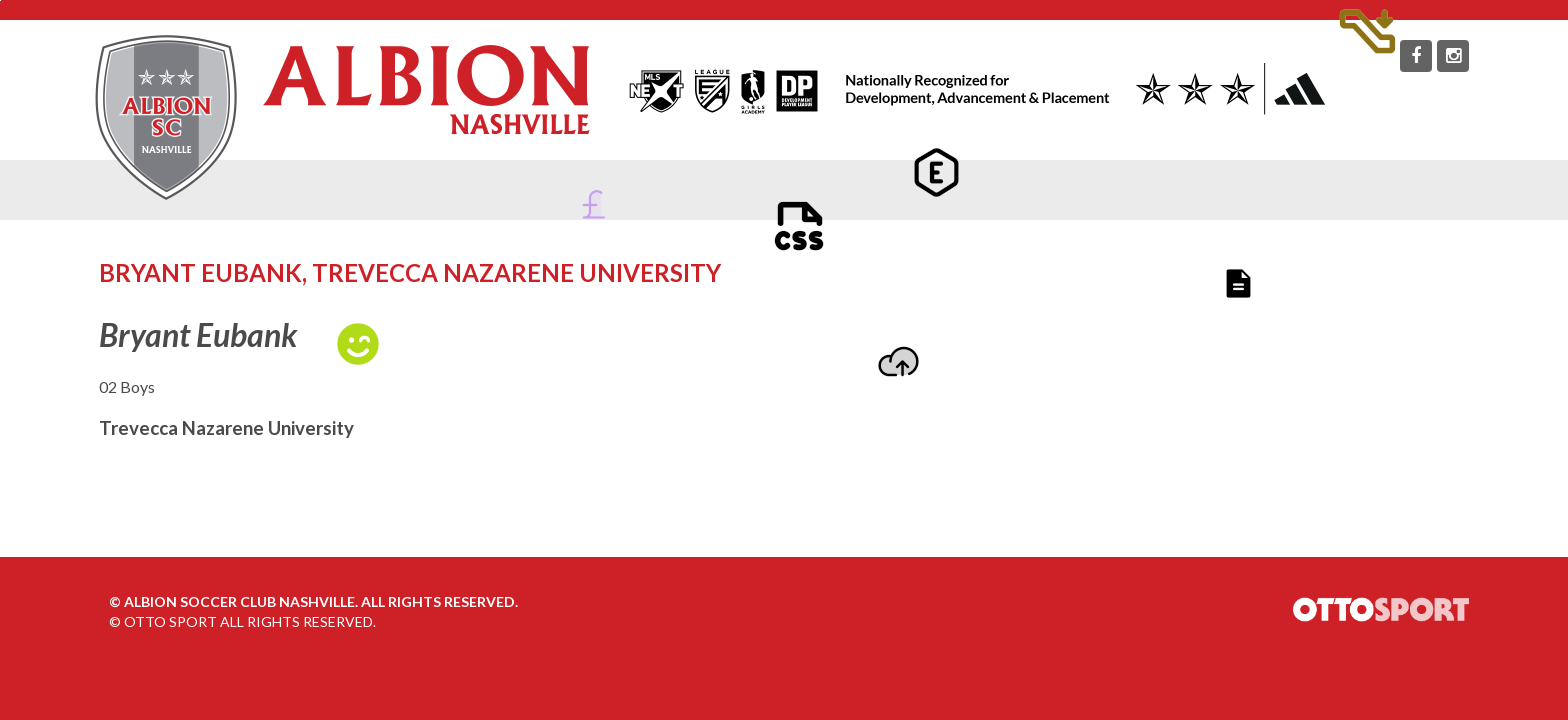 Image resolution: width=1568 pixels, height=720 pixels. Describe the element at coordinates (898, 361) in the screenshot. I see `upload file to cloud storage` at that location.